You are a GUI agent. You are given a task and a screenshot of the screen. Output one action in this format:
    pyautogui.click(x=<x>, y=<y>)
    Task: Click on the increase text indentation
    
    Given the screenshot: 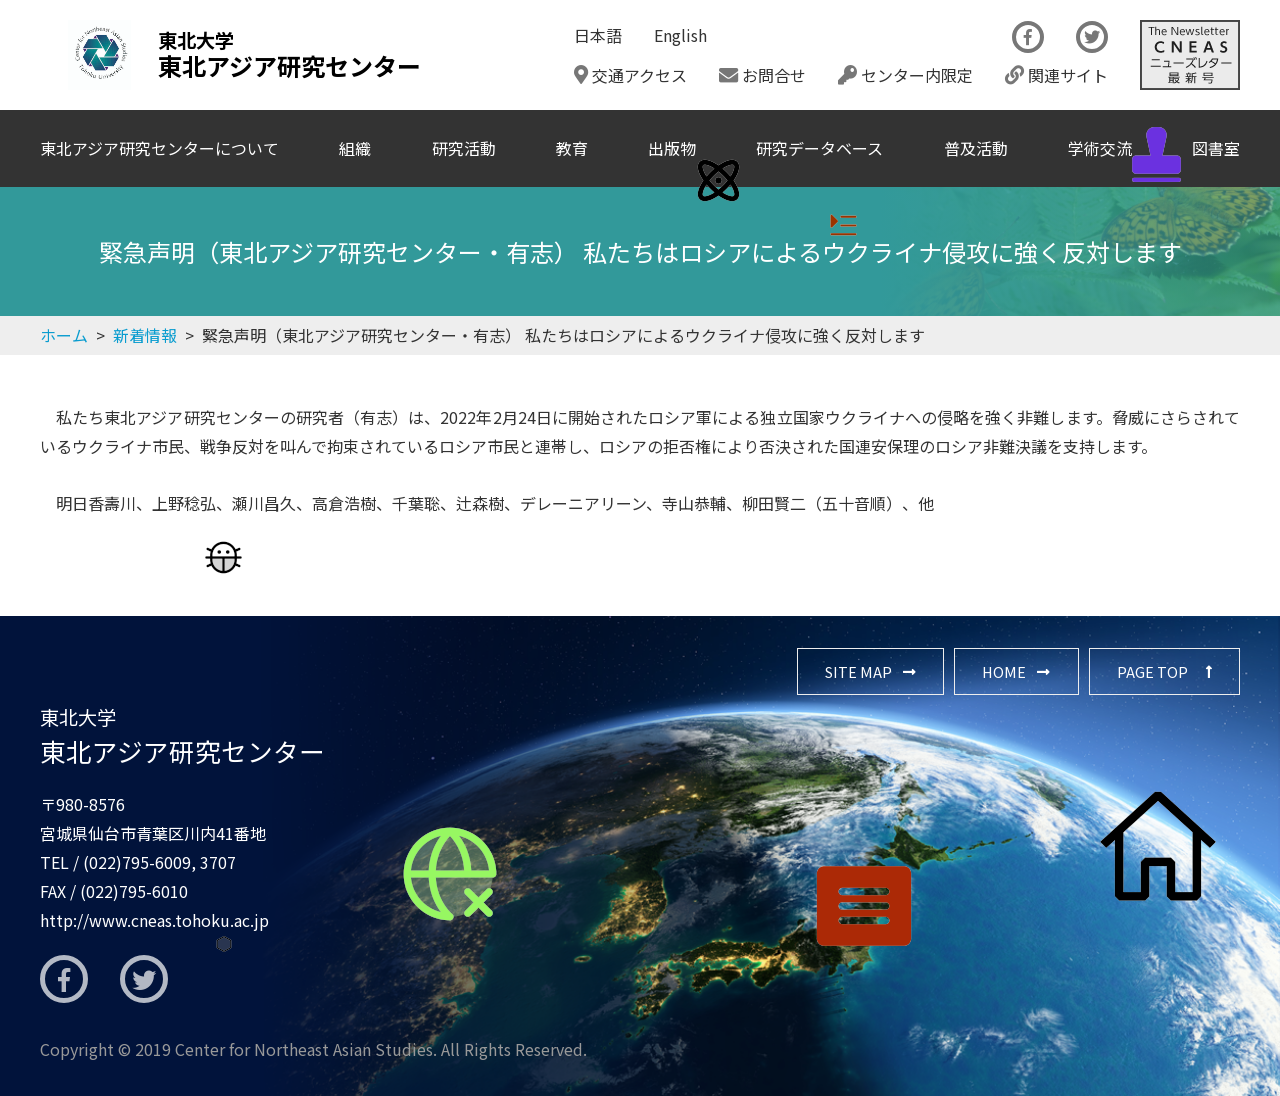 What is the action you would take?
    pyautogui.click(x=843, y=225)
    